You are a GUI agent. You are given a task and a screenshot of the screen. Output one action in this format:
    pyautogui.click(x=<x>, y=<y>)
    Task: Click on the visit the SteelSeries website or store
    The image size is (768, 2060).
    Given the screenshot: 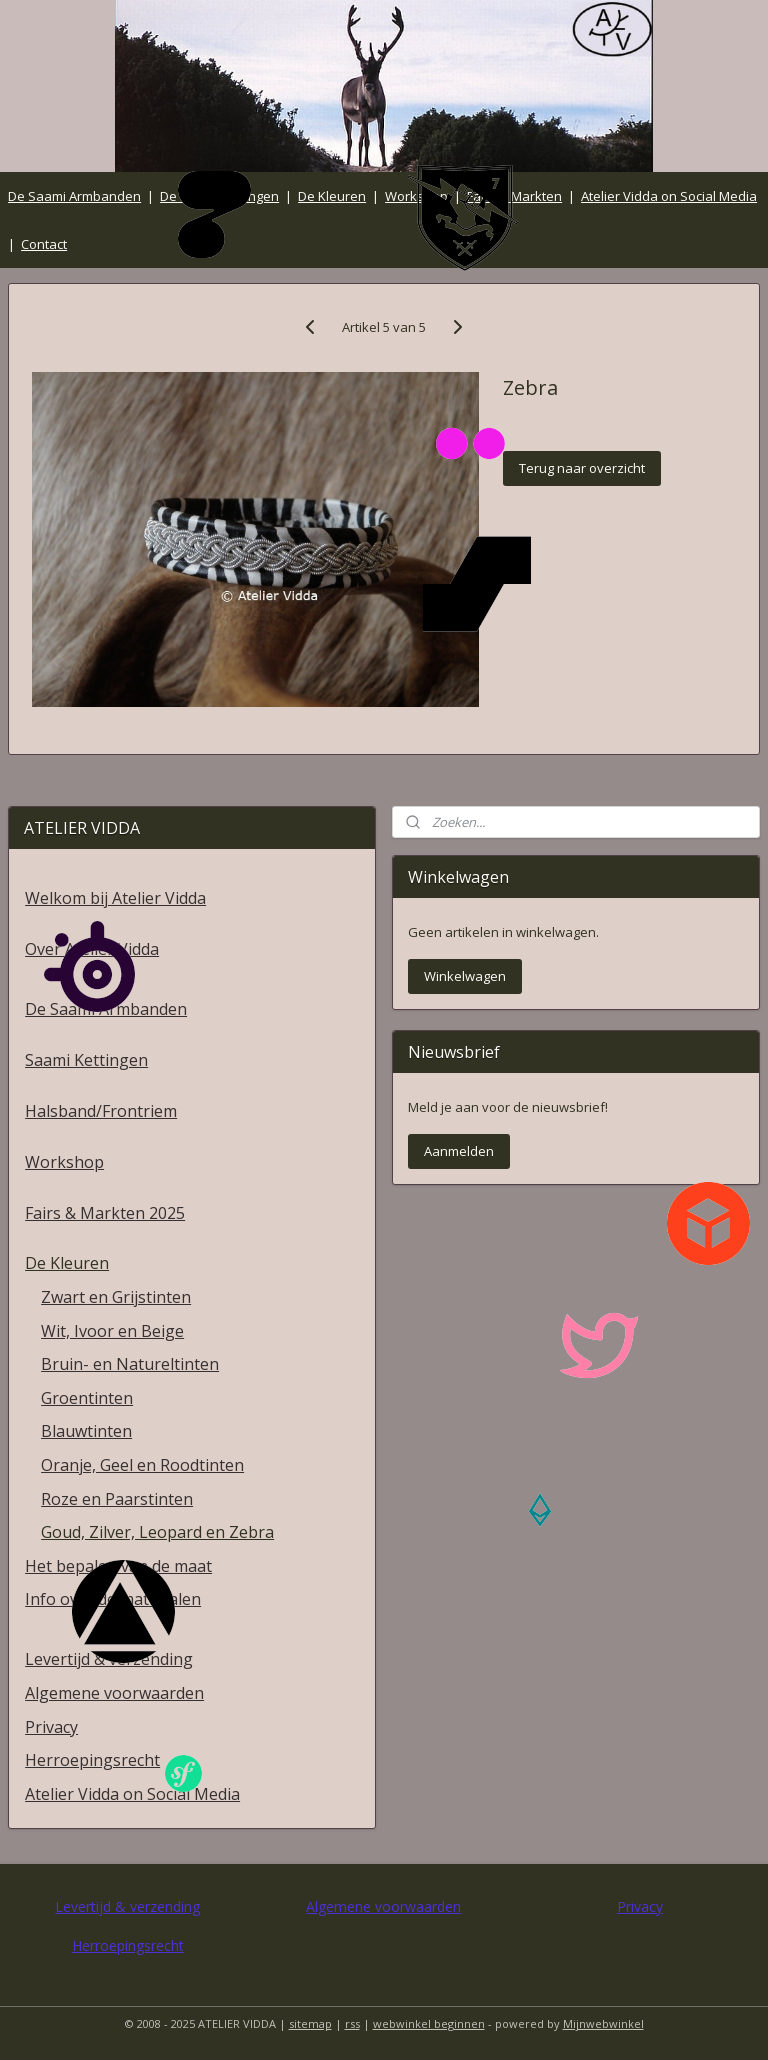 What is the action you would take?
    pyautogui.click(x=89, y=966)
    